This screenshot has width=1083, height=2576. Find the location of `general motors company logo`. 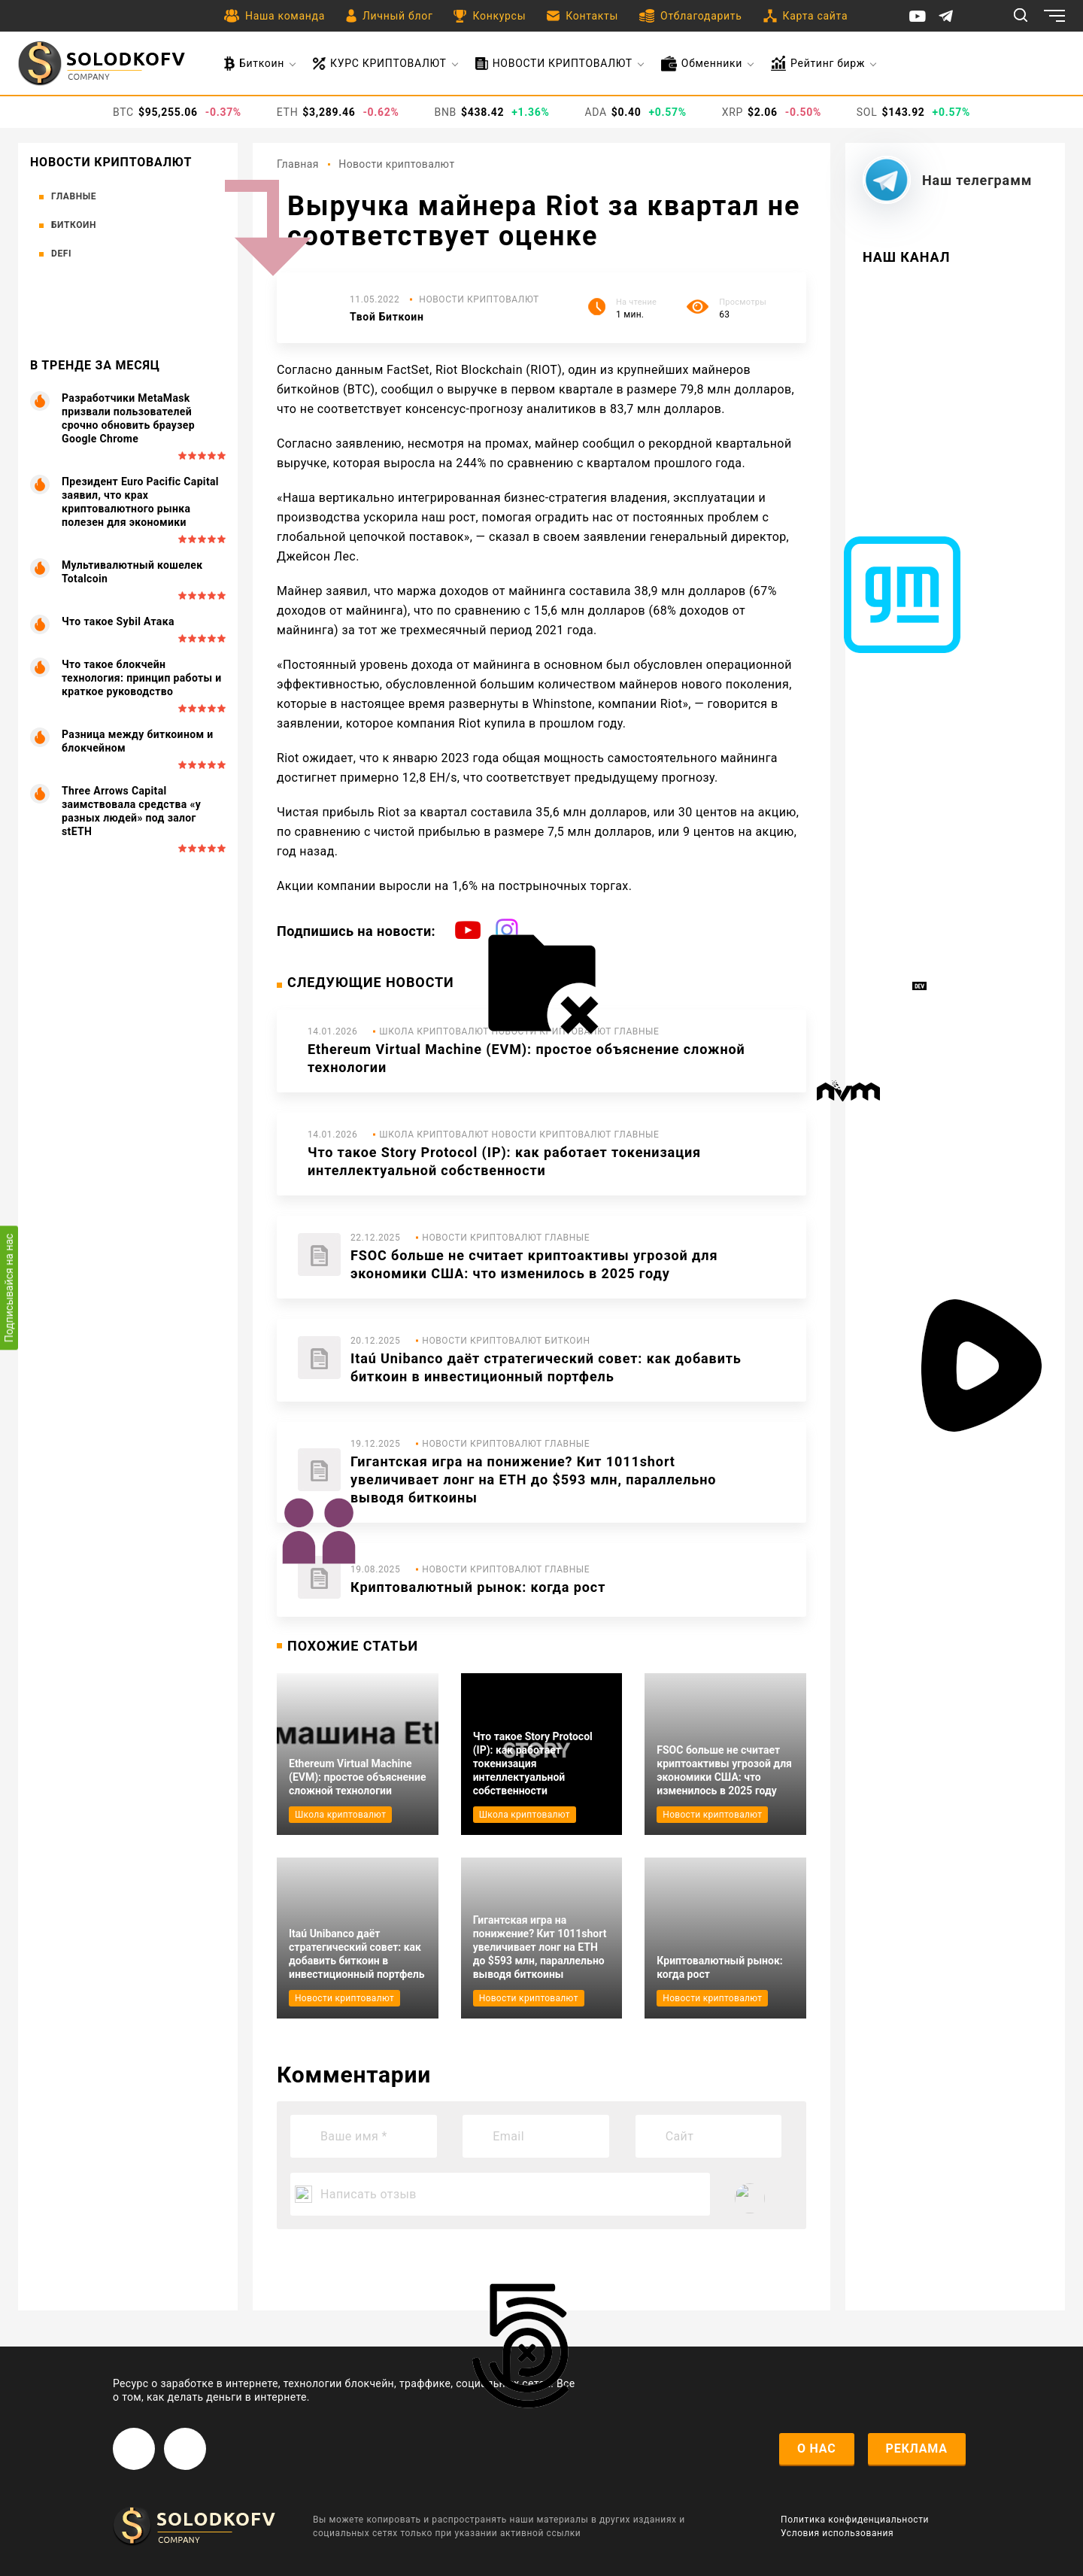

general motors company logo is located at coordinates (902, 594).